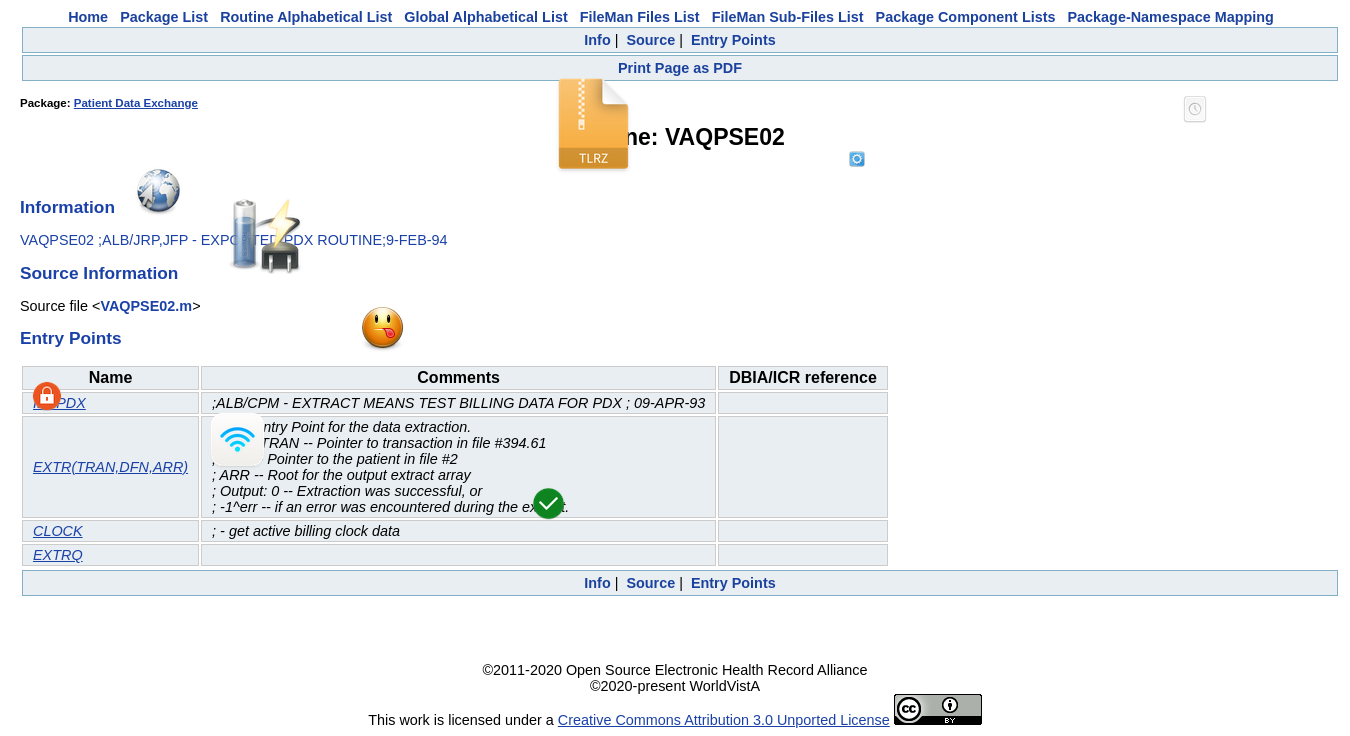  Describe the element at coordinates (159, 191) in the screenshot. I see `open web browser` at that location.